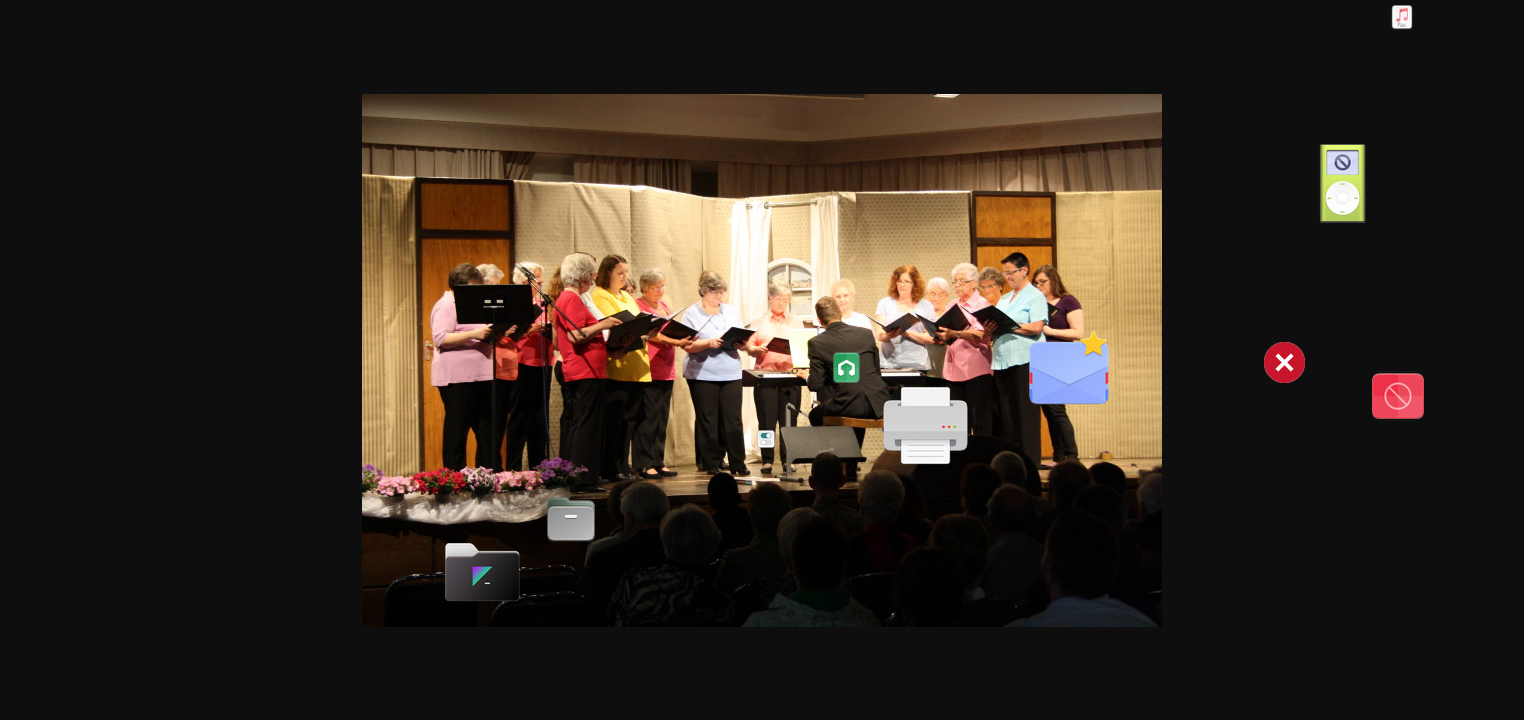 The image size is (1524, 720). I want to click on mark email as unread, so click(1069, 373).